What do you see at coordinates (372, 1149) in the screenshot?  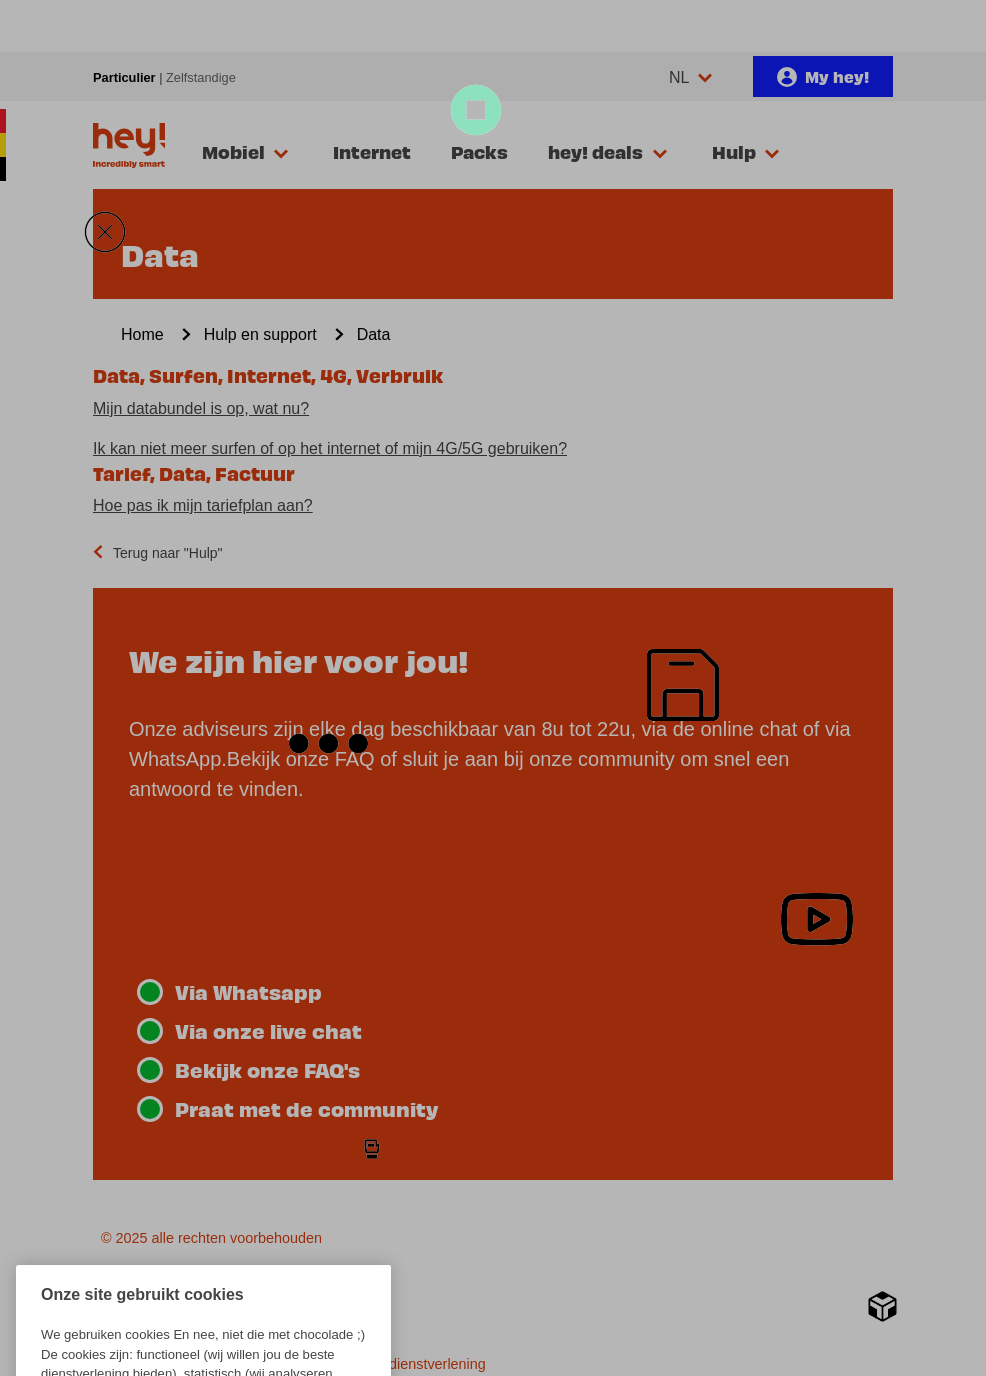 I see `access mixed martial arts or boxing content` at bounding box center [372, 1149].